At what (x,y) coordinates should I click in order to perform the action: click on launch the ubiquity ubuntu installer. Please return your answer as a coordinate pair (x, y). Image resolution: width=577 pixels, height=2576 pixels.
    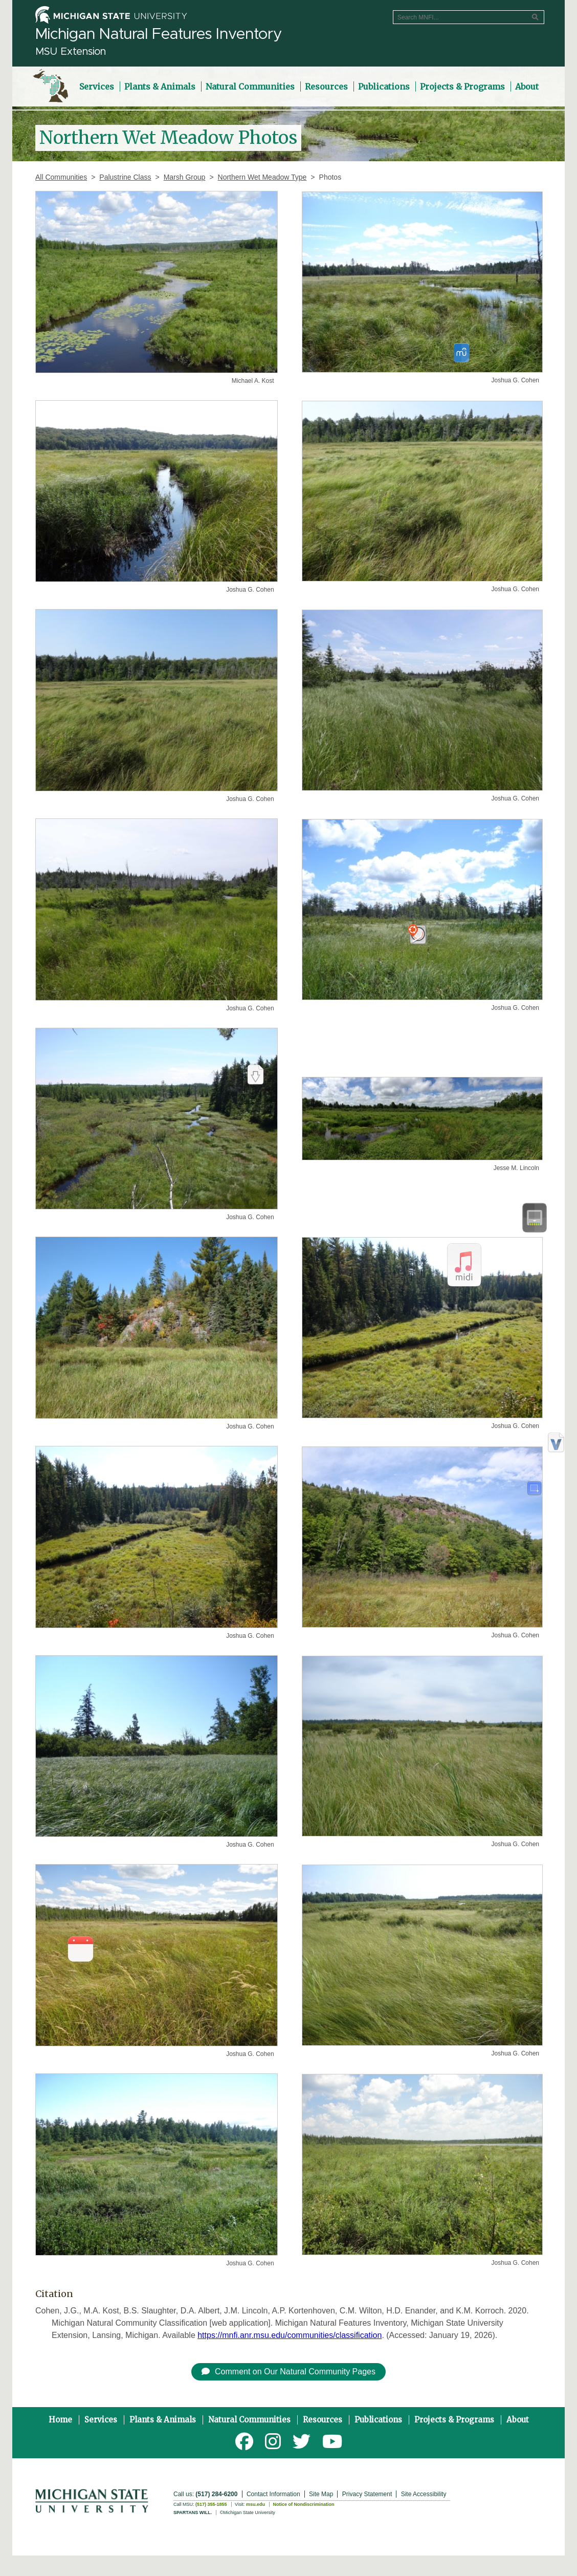
    Looking at the image, I should click on (418, 935).